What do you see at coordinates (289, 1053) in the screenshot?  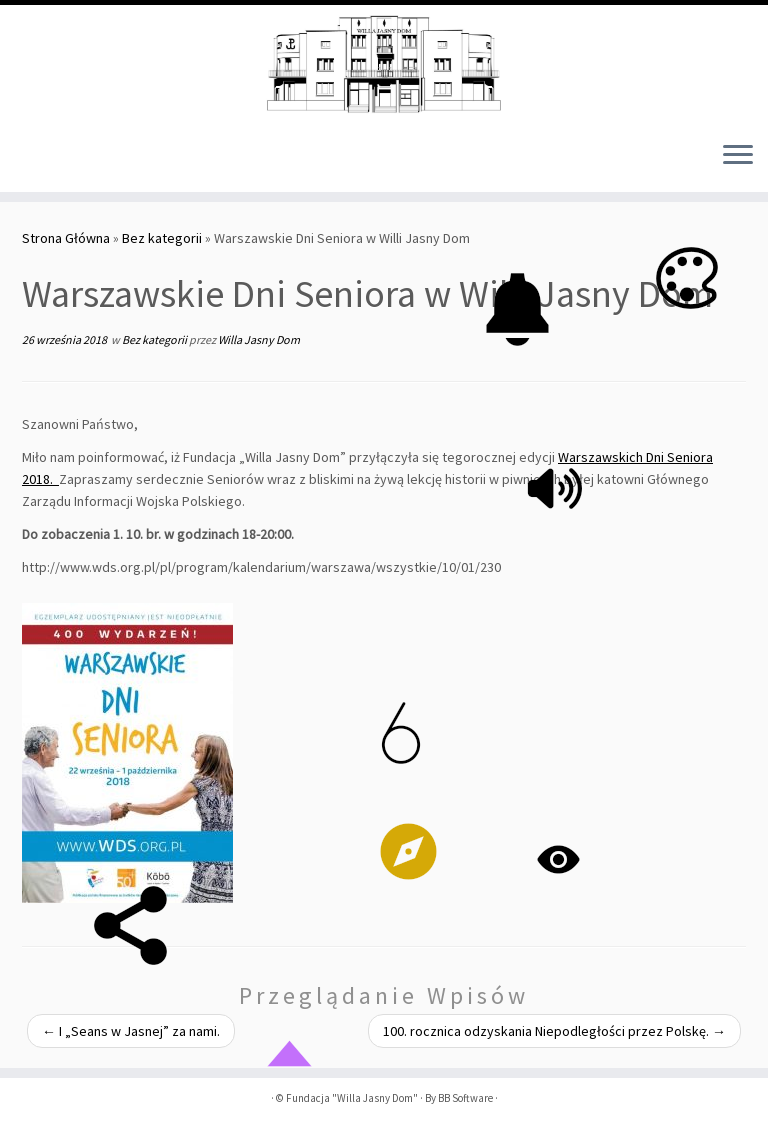 I see `collapse an expanded section or menu` at bounding box center [289, 1053].